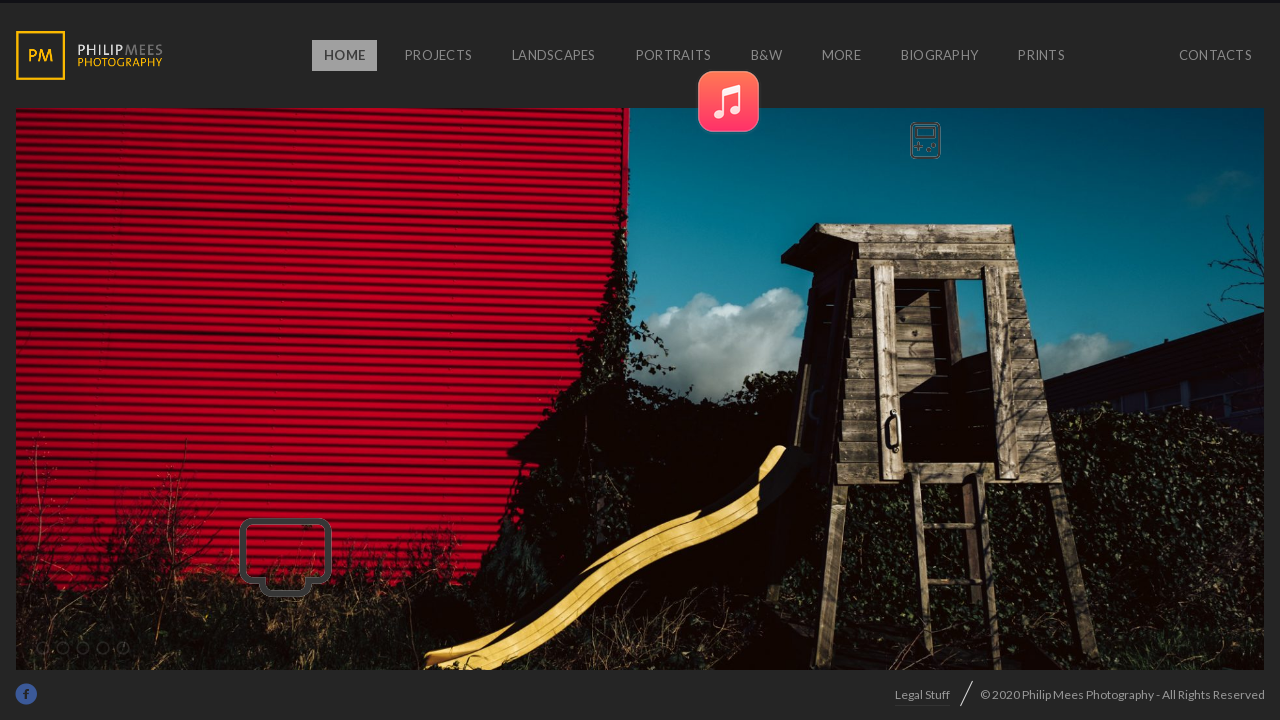 This screenshot has height=720, width=1280. What do you see at coordinates (728, 102) in the screenshot?
I see `open multimedia or music app settings` at bounding box center [728, 102].